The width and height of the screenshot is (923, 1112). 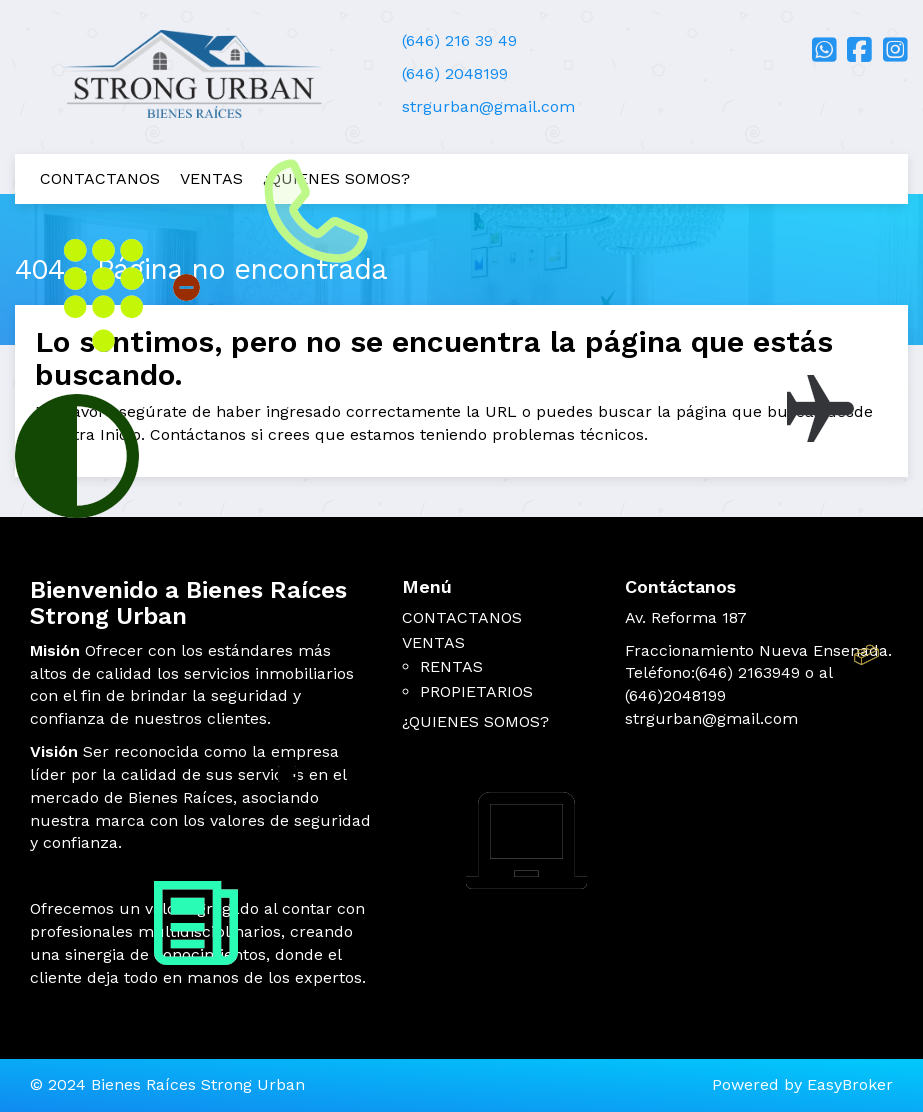 I want to click on access your wallet or payment methods, so click(x=288, y=774).